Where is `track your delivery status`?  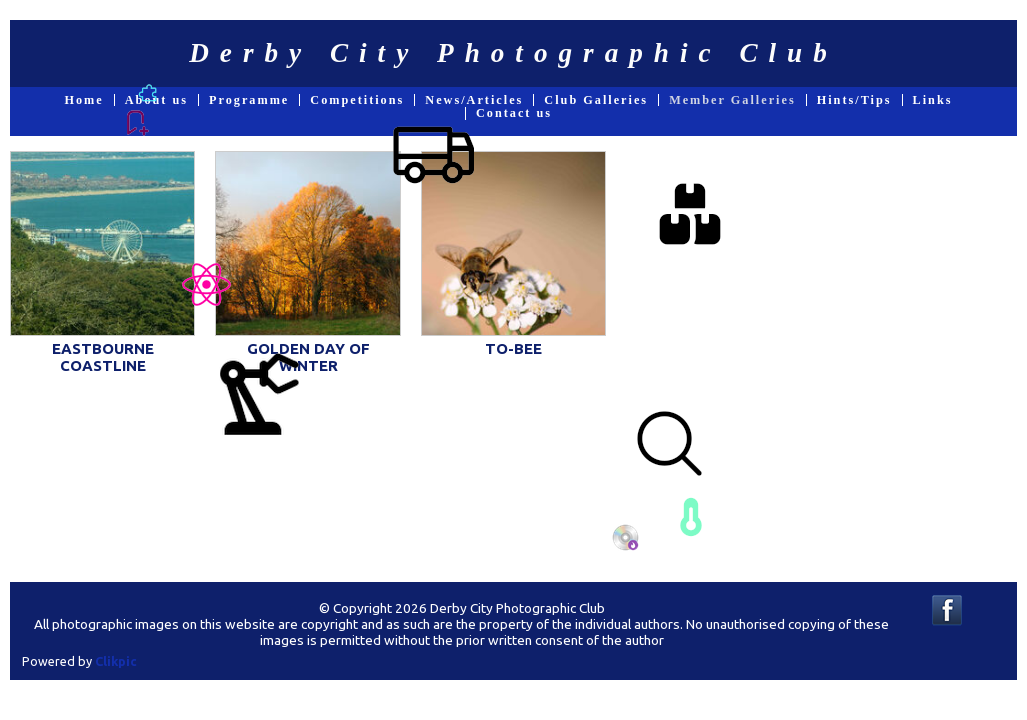 track your delivery status is located at coordinates (431, 151).